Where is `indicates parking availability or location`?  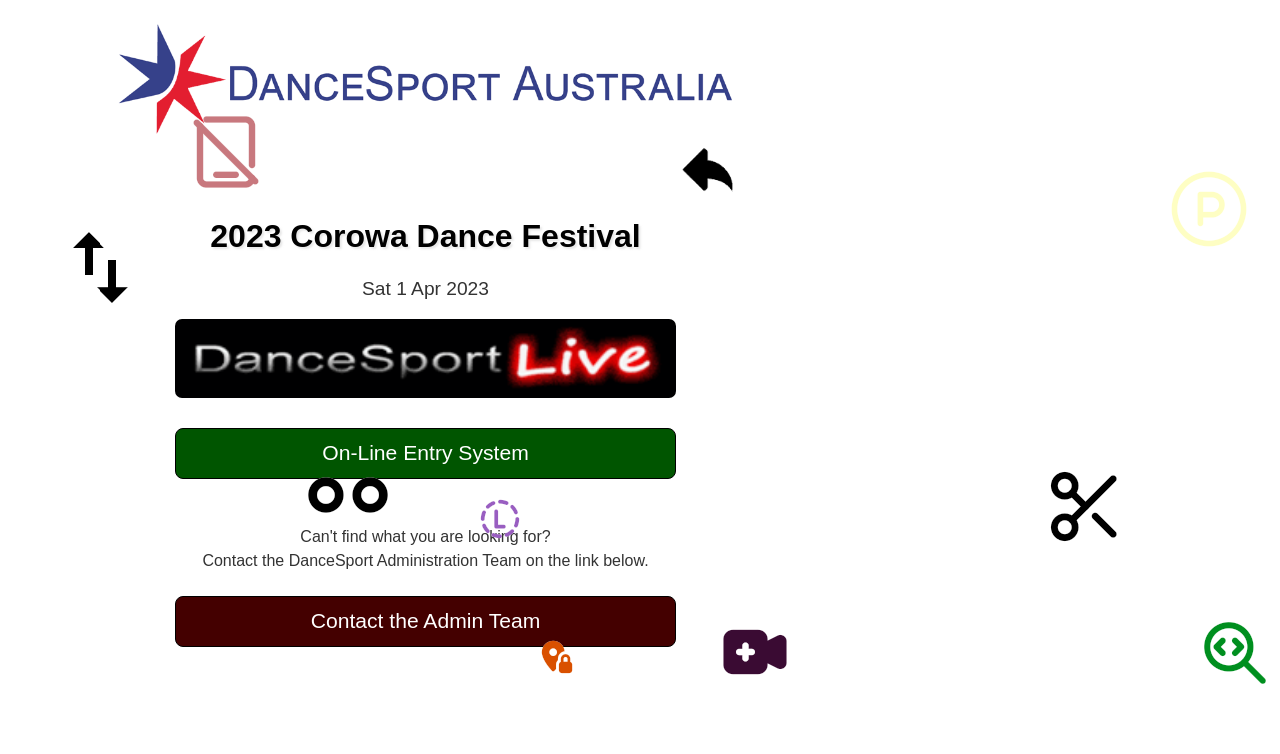
indicates parking availability or location is located at coordinates (1209, 209).